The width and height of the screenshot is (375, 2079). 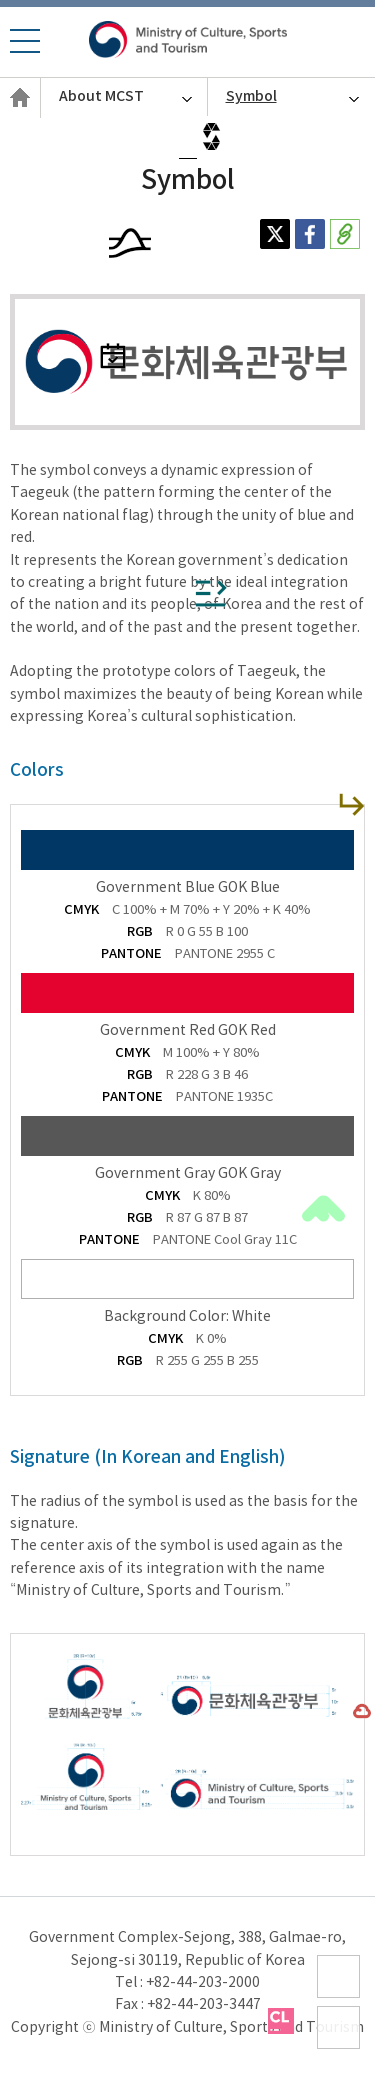 What do you see at coordinates (362, 1711) in the screenshot?
I see `access Google Cloud services` at bounding box center [362, 1711].